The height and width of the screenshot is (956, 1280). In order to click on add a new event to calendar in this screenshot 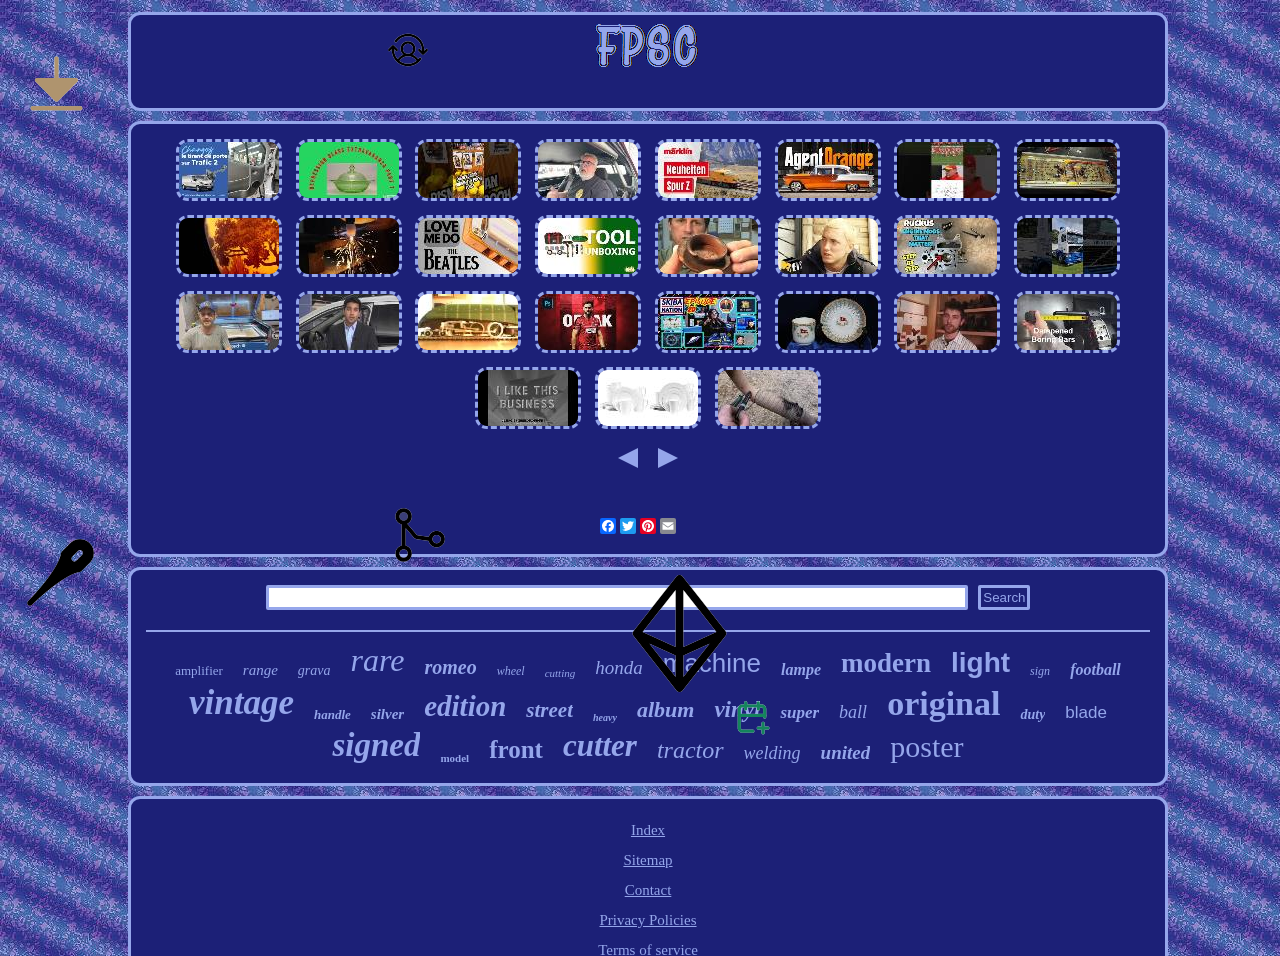, I will do `click(752, 717)`.